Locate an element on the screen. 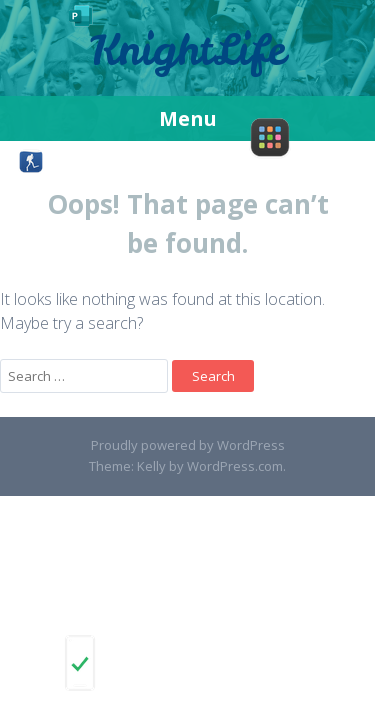 This screenshot has height=720, width=375. open subsurface dive logging app is located at coordinates (31, 161).